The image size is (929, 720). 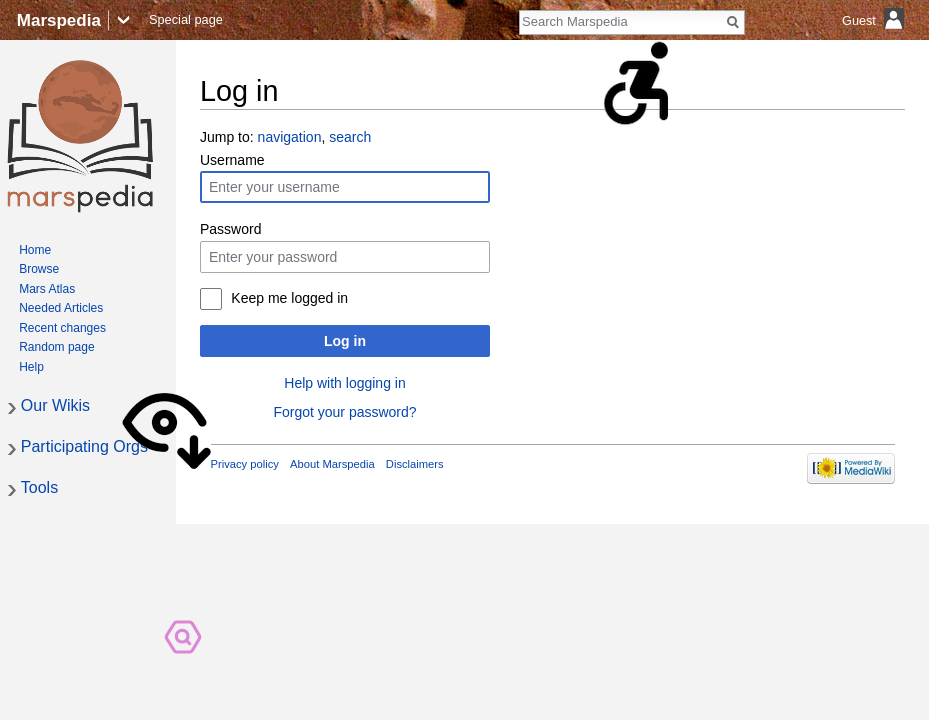 I want to click on scroll down to view more content, so click(x=164, y=422).